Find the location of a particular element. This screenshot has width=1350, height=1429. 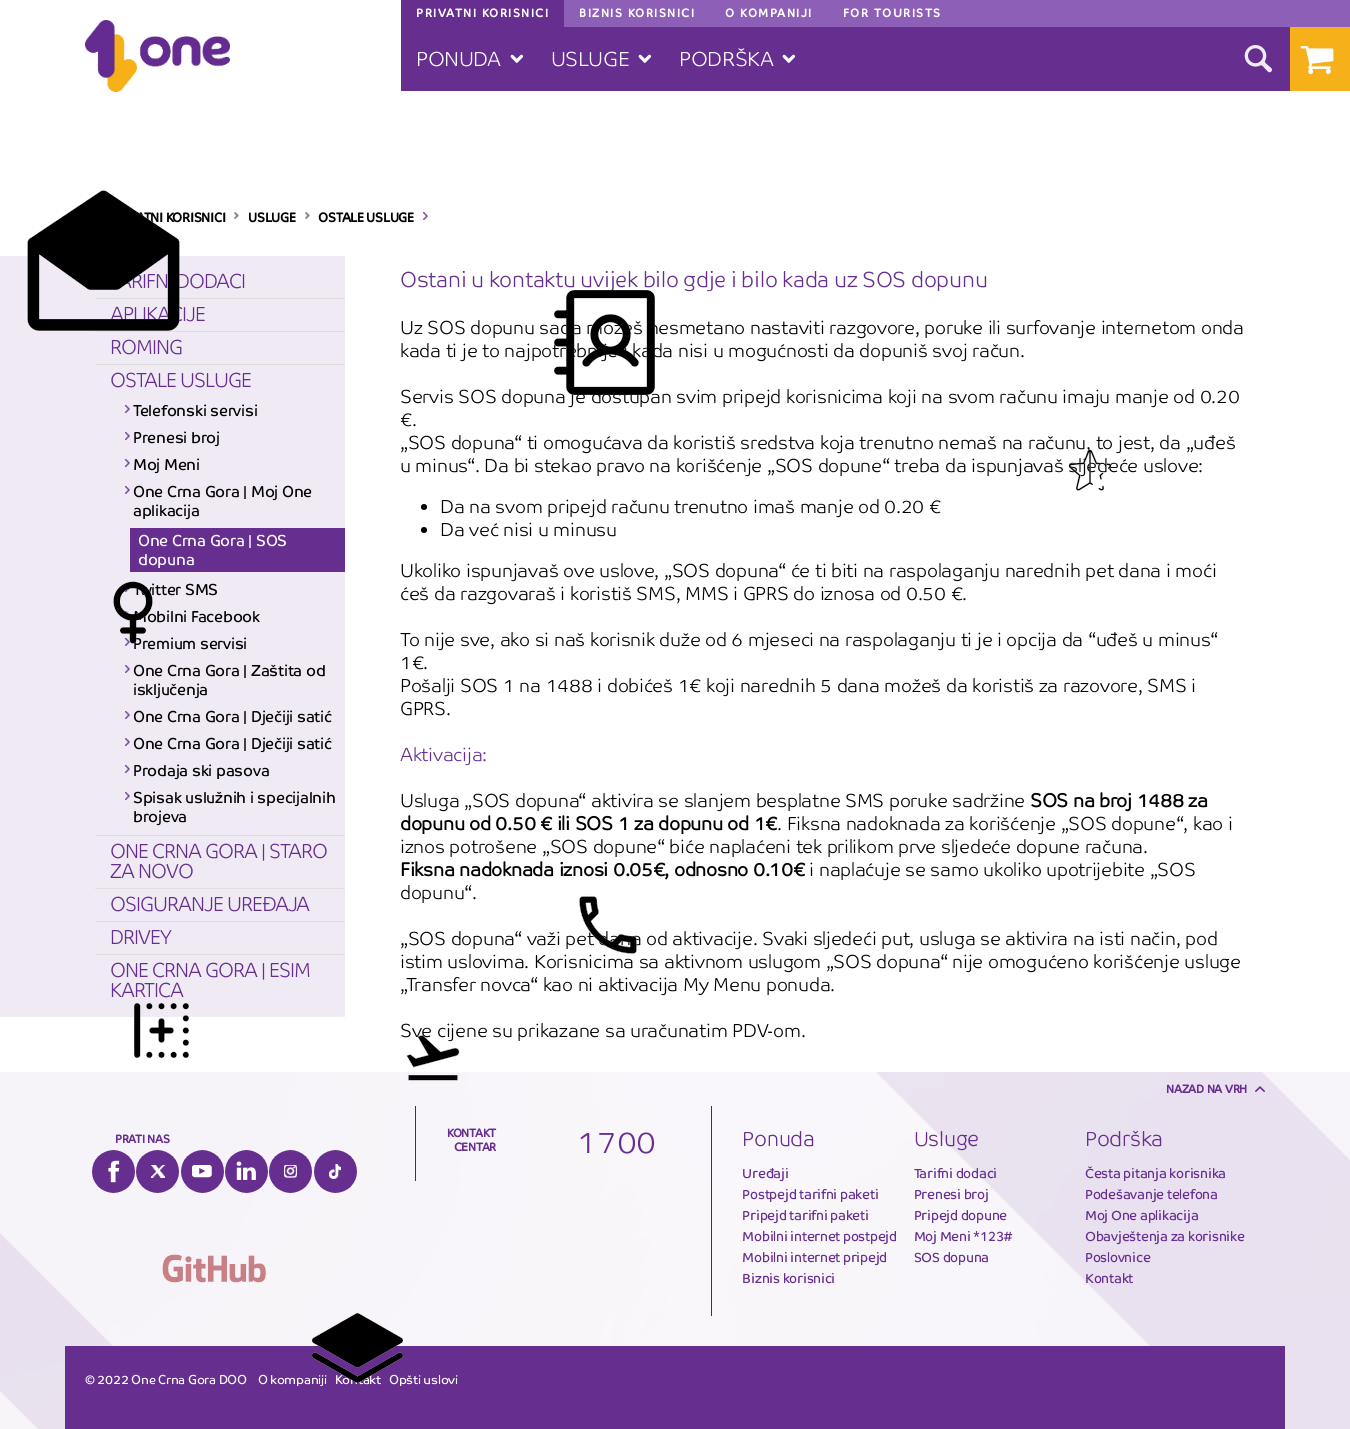

open your contacts list is located at coordinates (606, 342).